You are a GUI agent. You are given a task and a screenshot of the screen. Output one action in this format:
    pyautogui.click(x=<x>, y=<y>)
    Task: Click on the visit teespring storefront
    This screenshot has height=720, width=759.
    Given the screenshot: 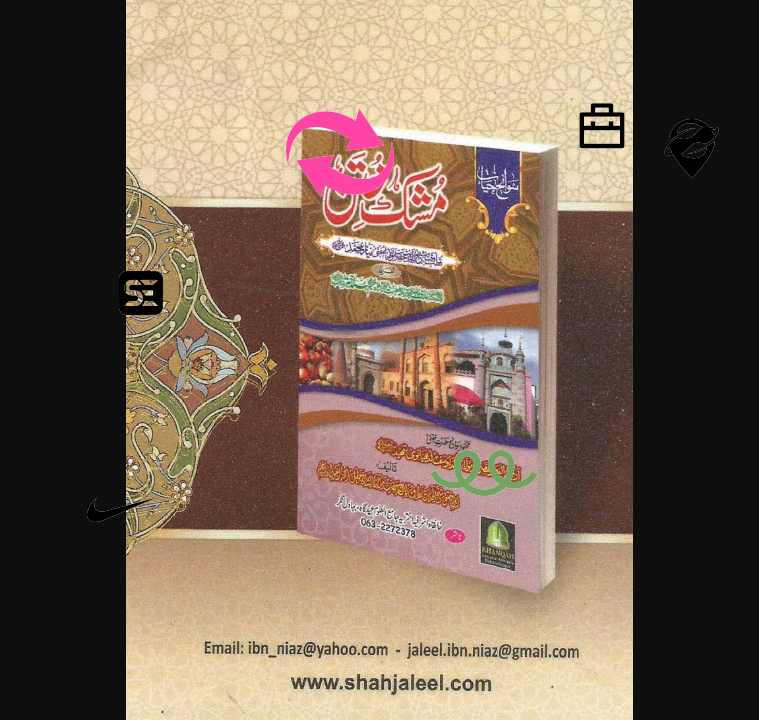 What is the action you would take?
    pyautogui.click(x=484, y=473)
    